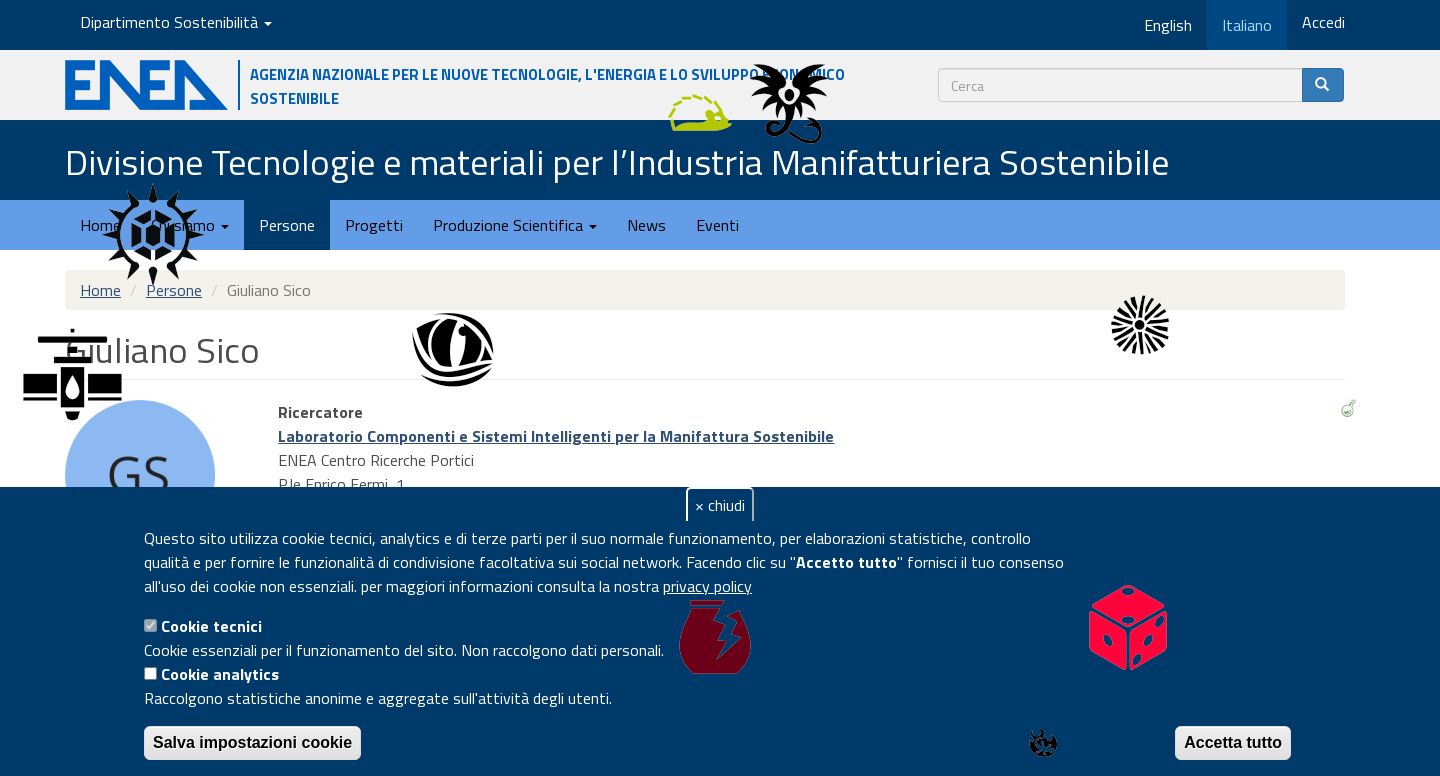 This screenshot has height=776, width=1440. Describe the element at coordinates (1042, 742) in the screenshot. I see `fire element or flame-type creature in a game` at that location.